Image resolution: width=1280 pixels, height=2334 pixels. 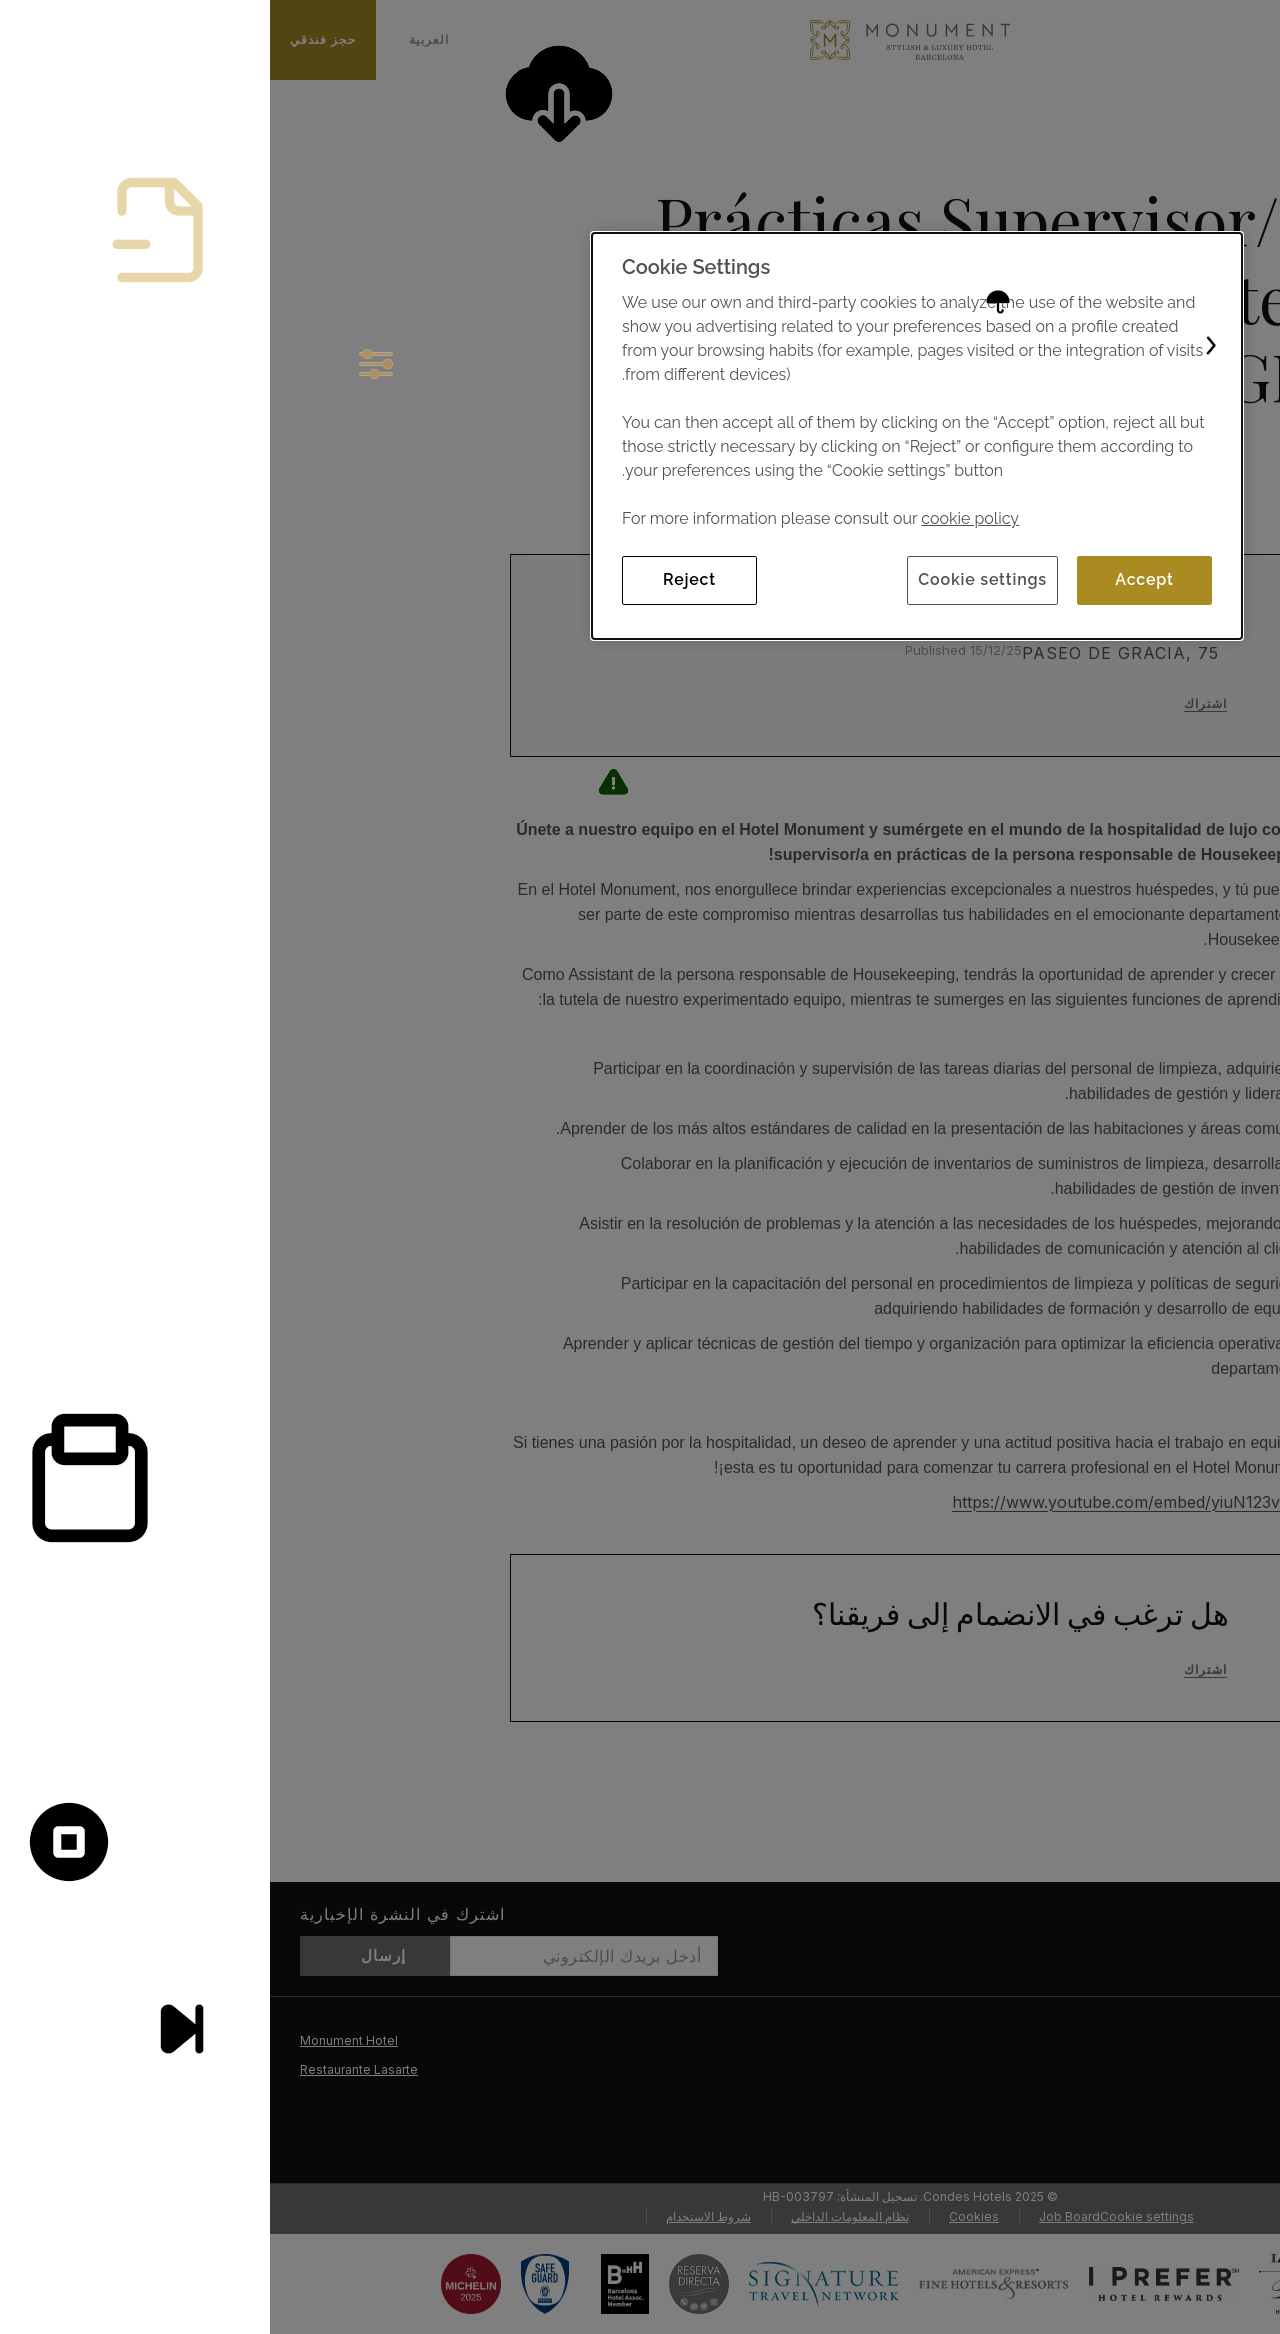 I want to click on access settings or preferences, so click(x=376, y=364).